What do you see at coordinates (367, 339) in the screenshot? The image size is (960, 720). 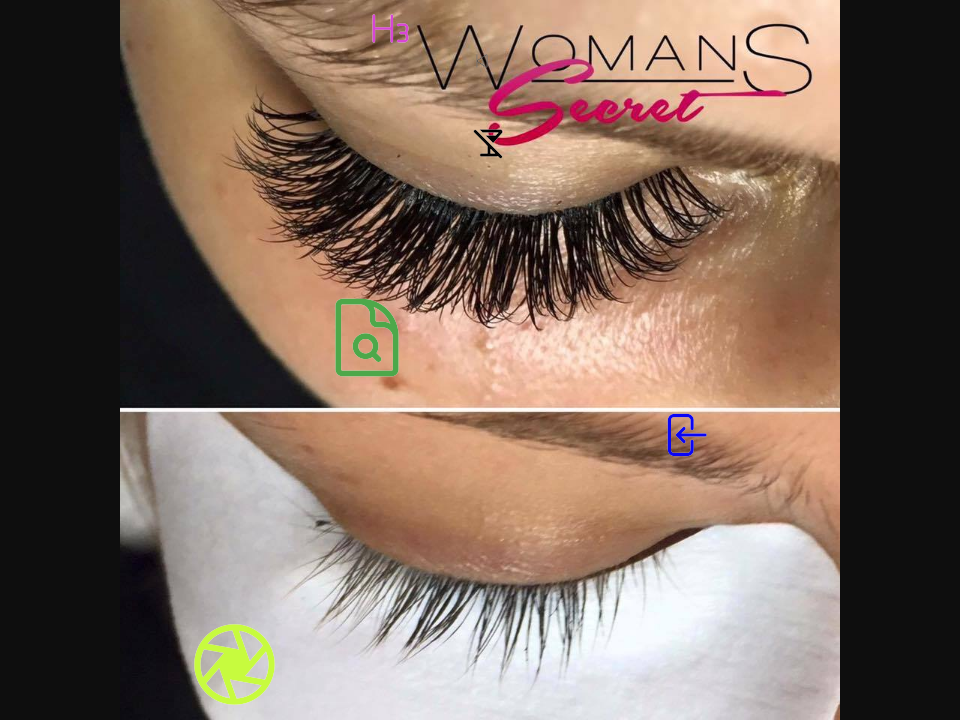 I see `search within a document` at bounding box center [367, 339].